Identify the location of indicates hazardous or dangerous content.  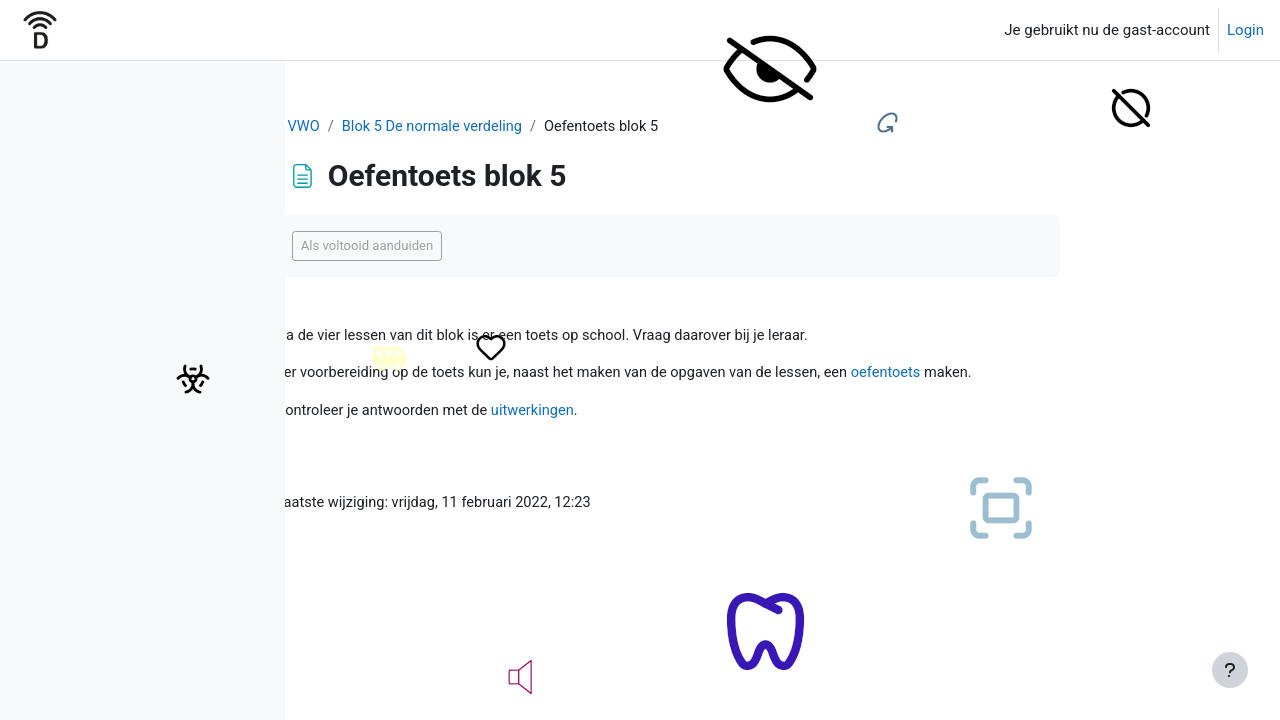
(193, 379).